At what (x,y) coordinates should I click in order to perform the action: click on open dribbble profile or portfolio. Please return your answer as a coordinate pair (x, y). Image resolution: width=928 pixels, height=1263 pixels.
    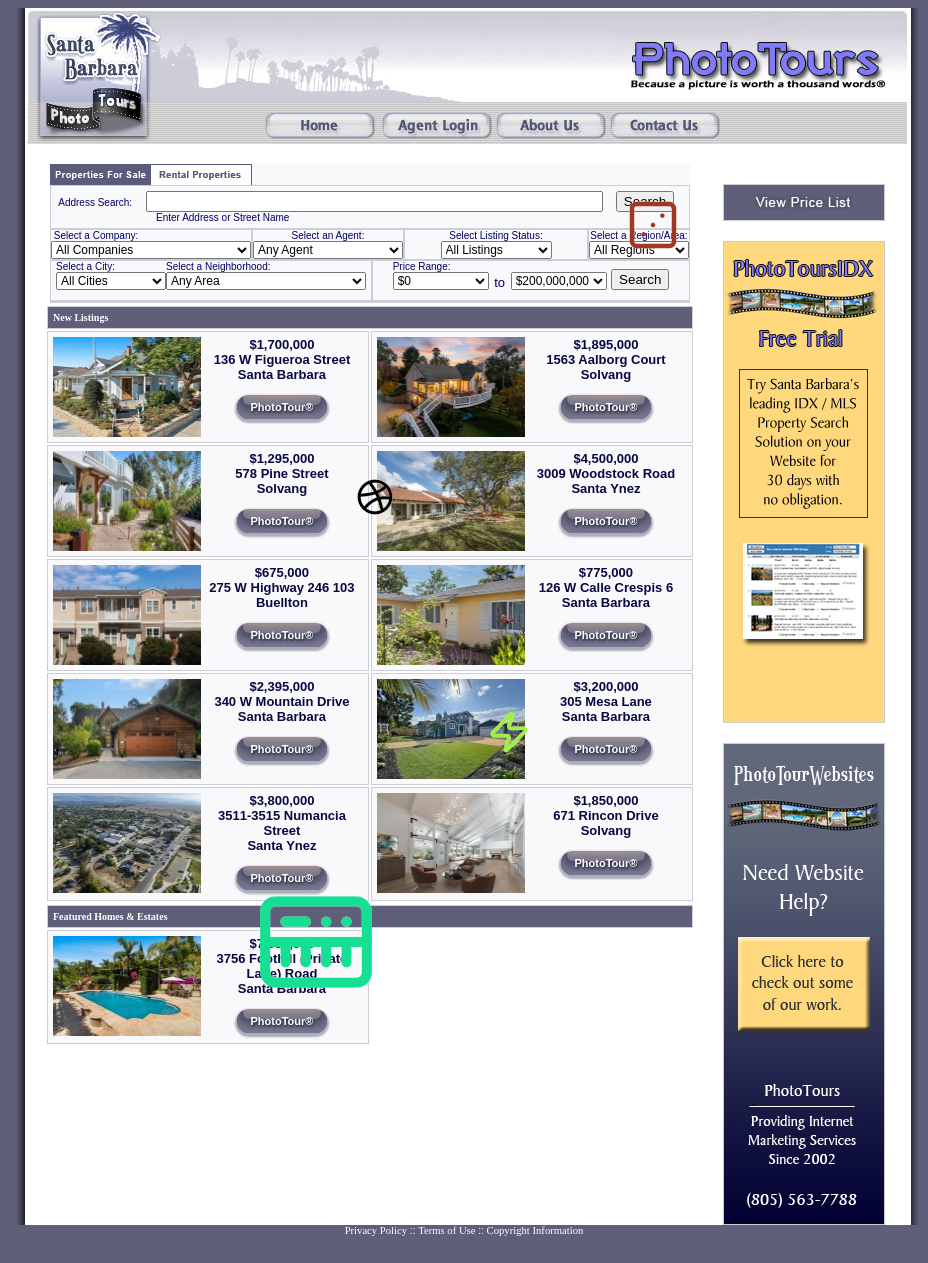
    Looking at the image, I should click on (375, 497).